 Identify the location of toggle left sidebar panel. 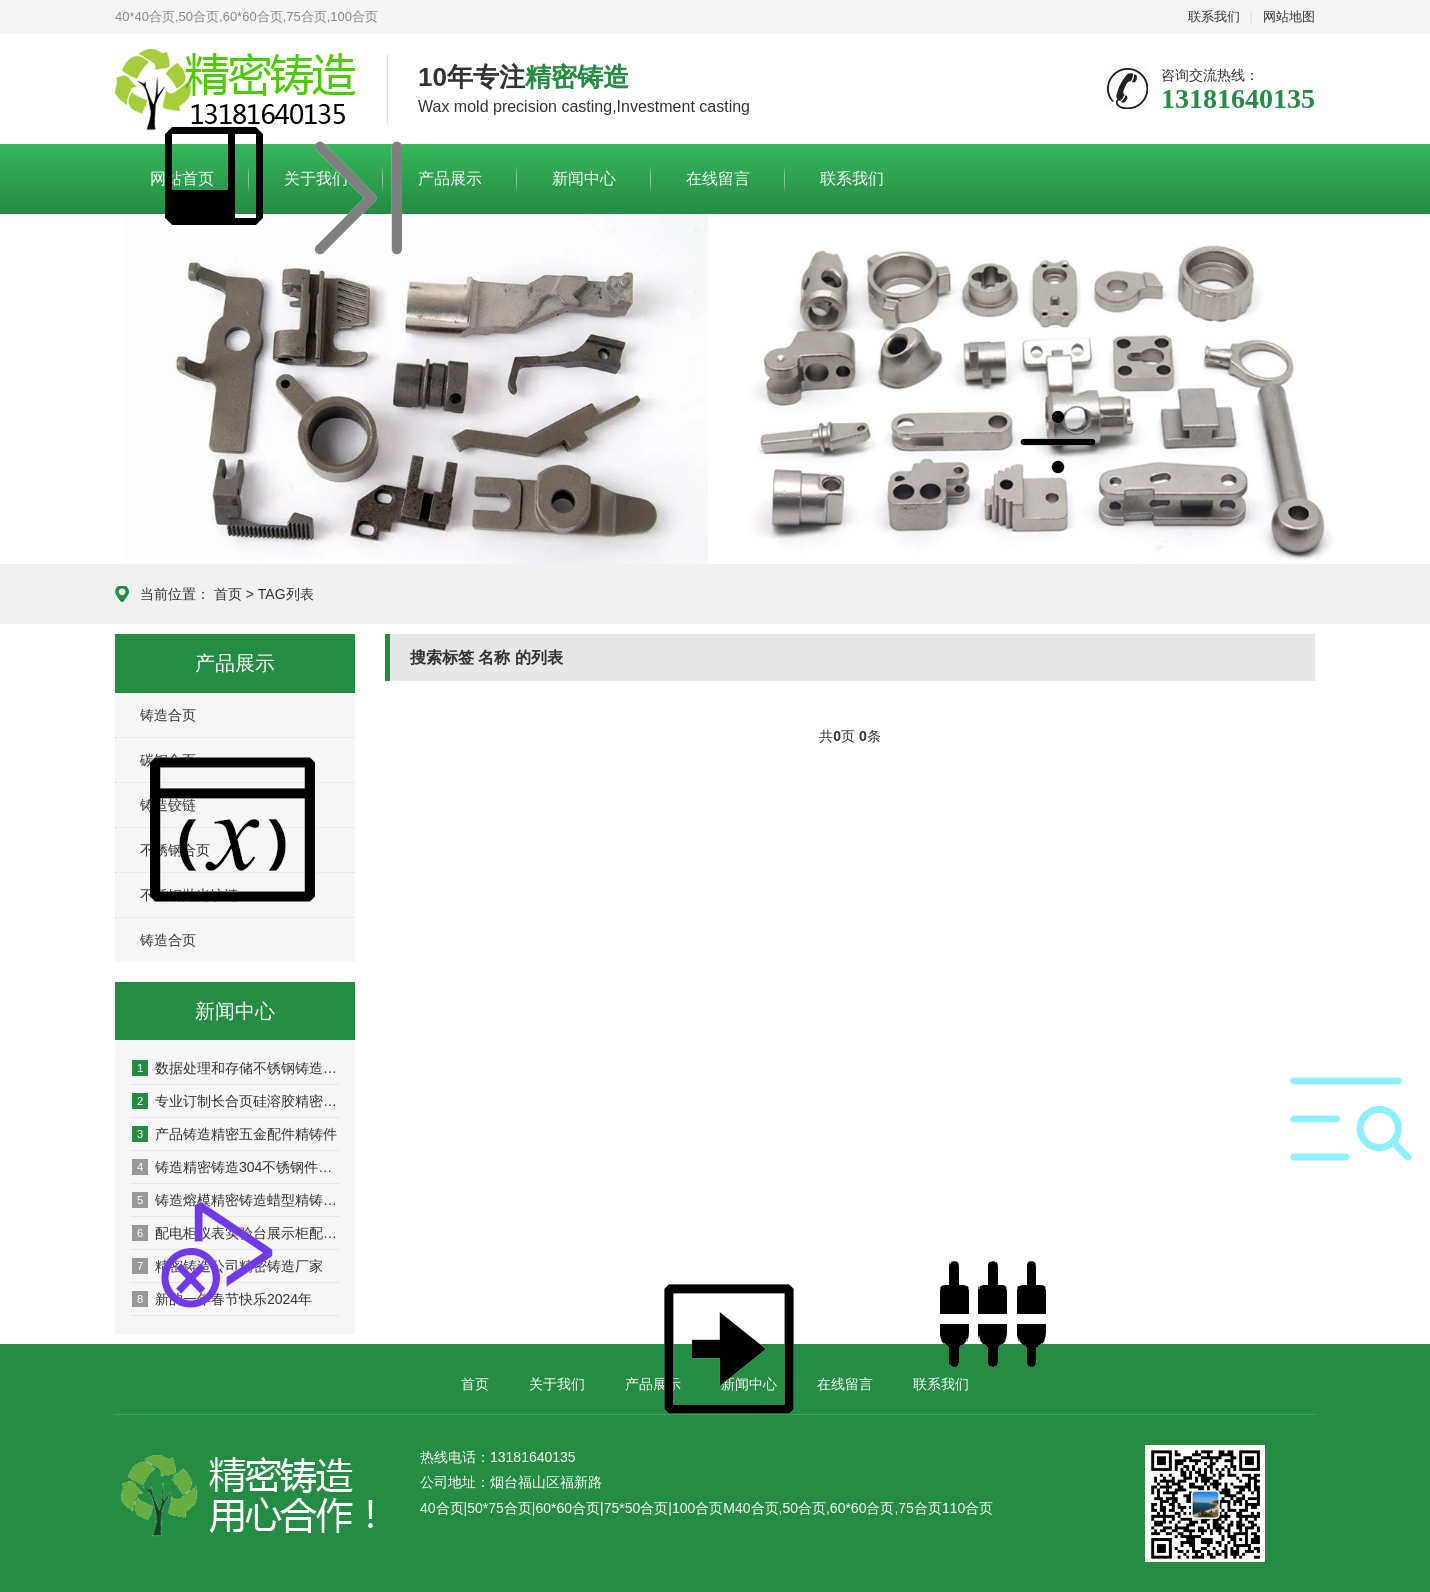
(214, 176).